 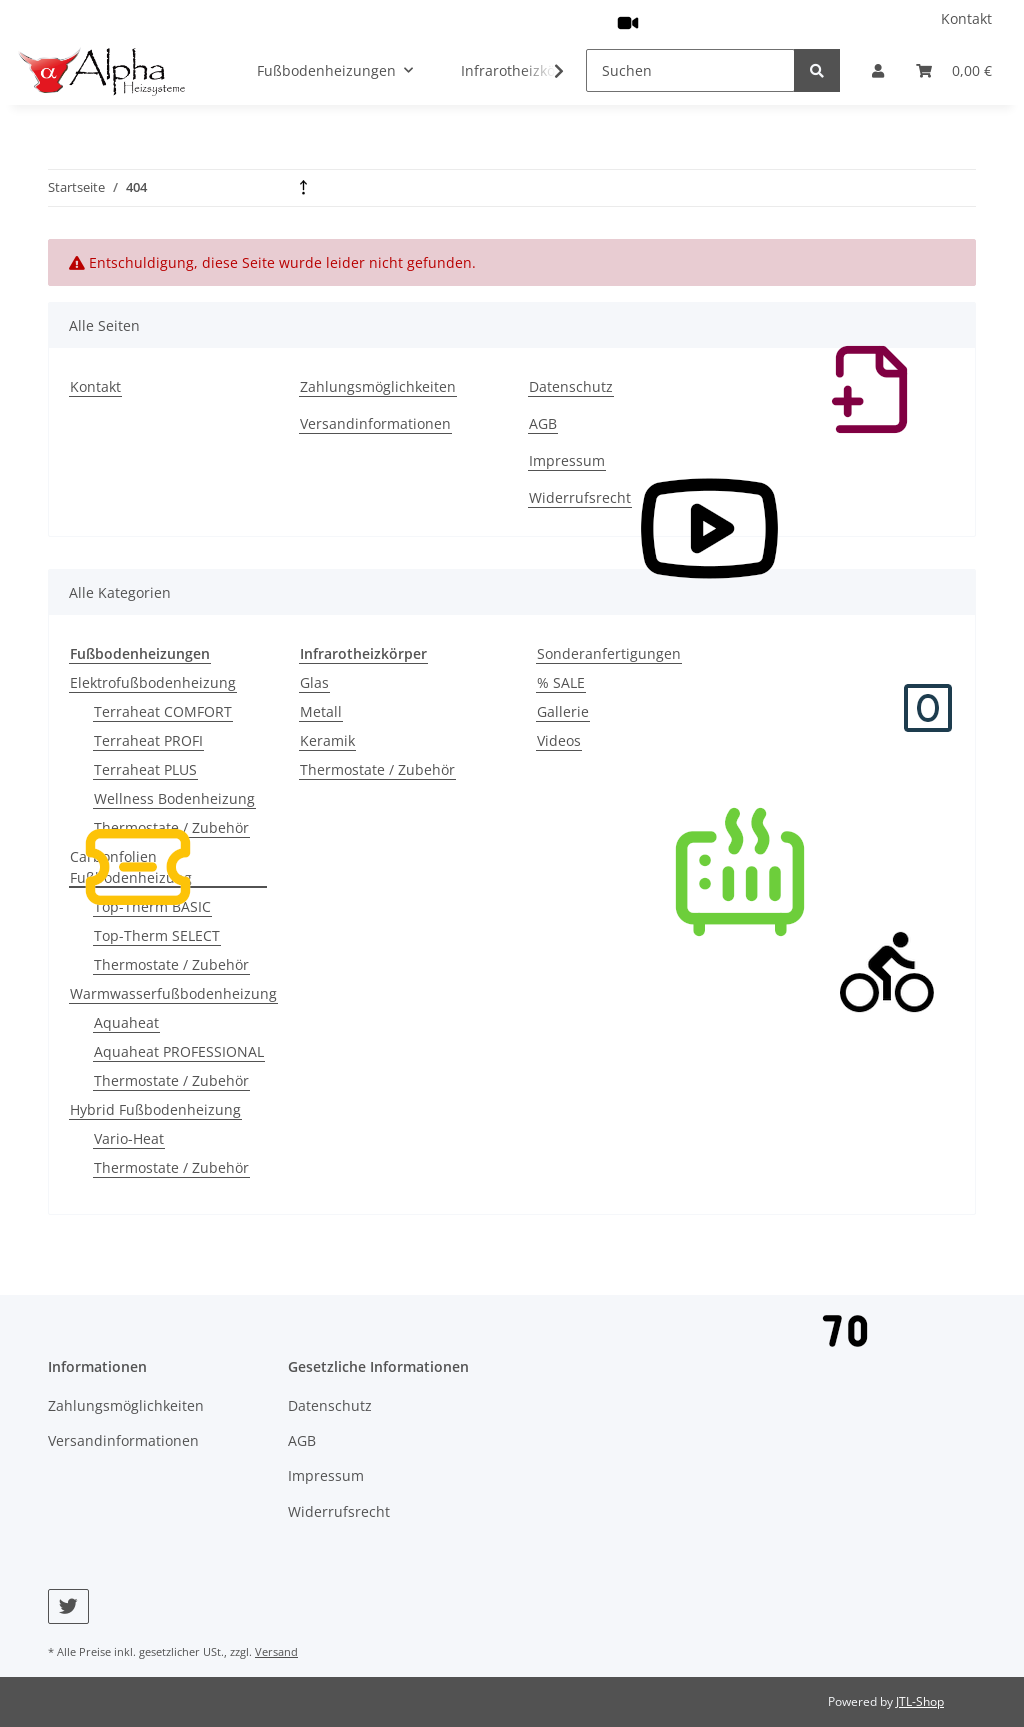 What do you see at coordinates (138, 867) in the screenshot?
I see `remove a ticket from your collection` at bounding box center [138, 867].